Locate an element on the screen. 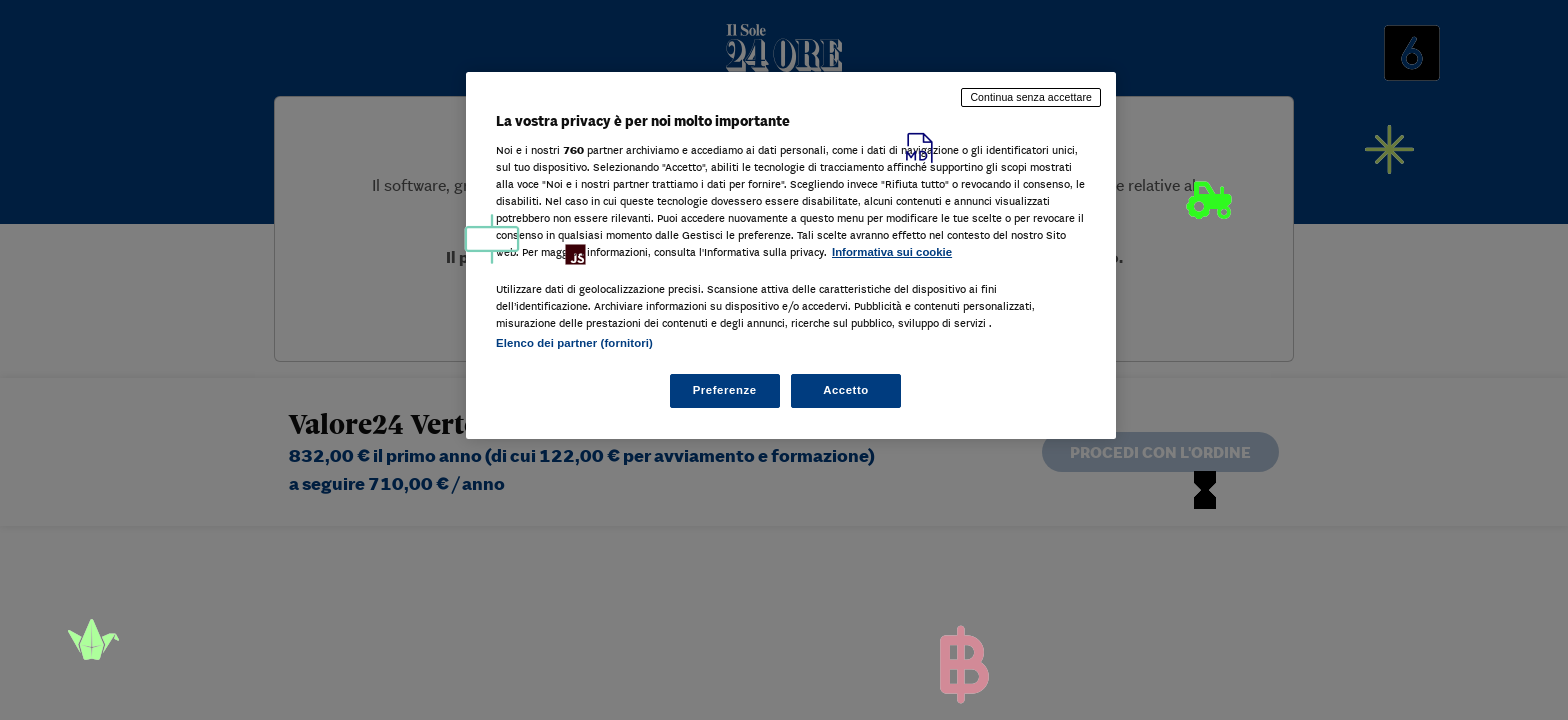  open a markdown file is located at coordinates (920, 148).